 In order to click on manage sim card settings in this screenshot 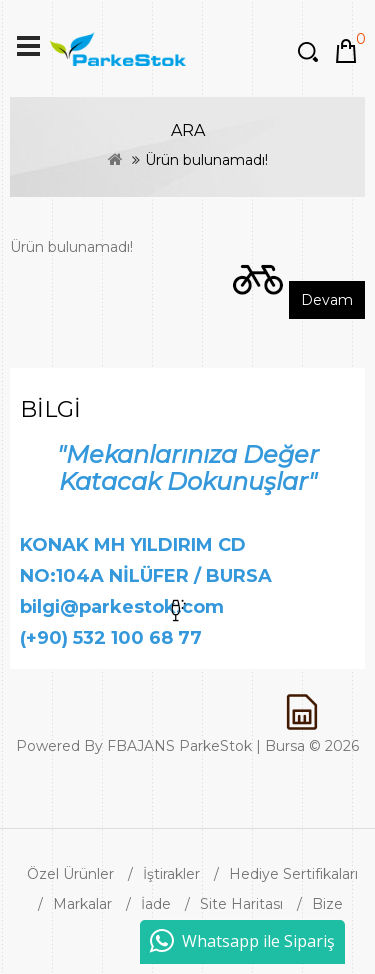, I will do `click(302, 712)`.